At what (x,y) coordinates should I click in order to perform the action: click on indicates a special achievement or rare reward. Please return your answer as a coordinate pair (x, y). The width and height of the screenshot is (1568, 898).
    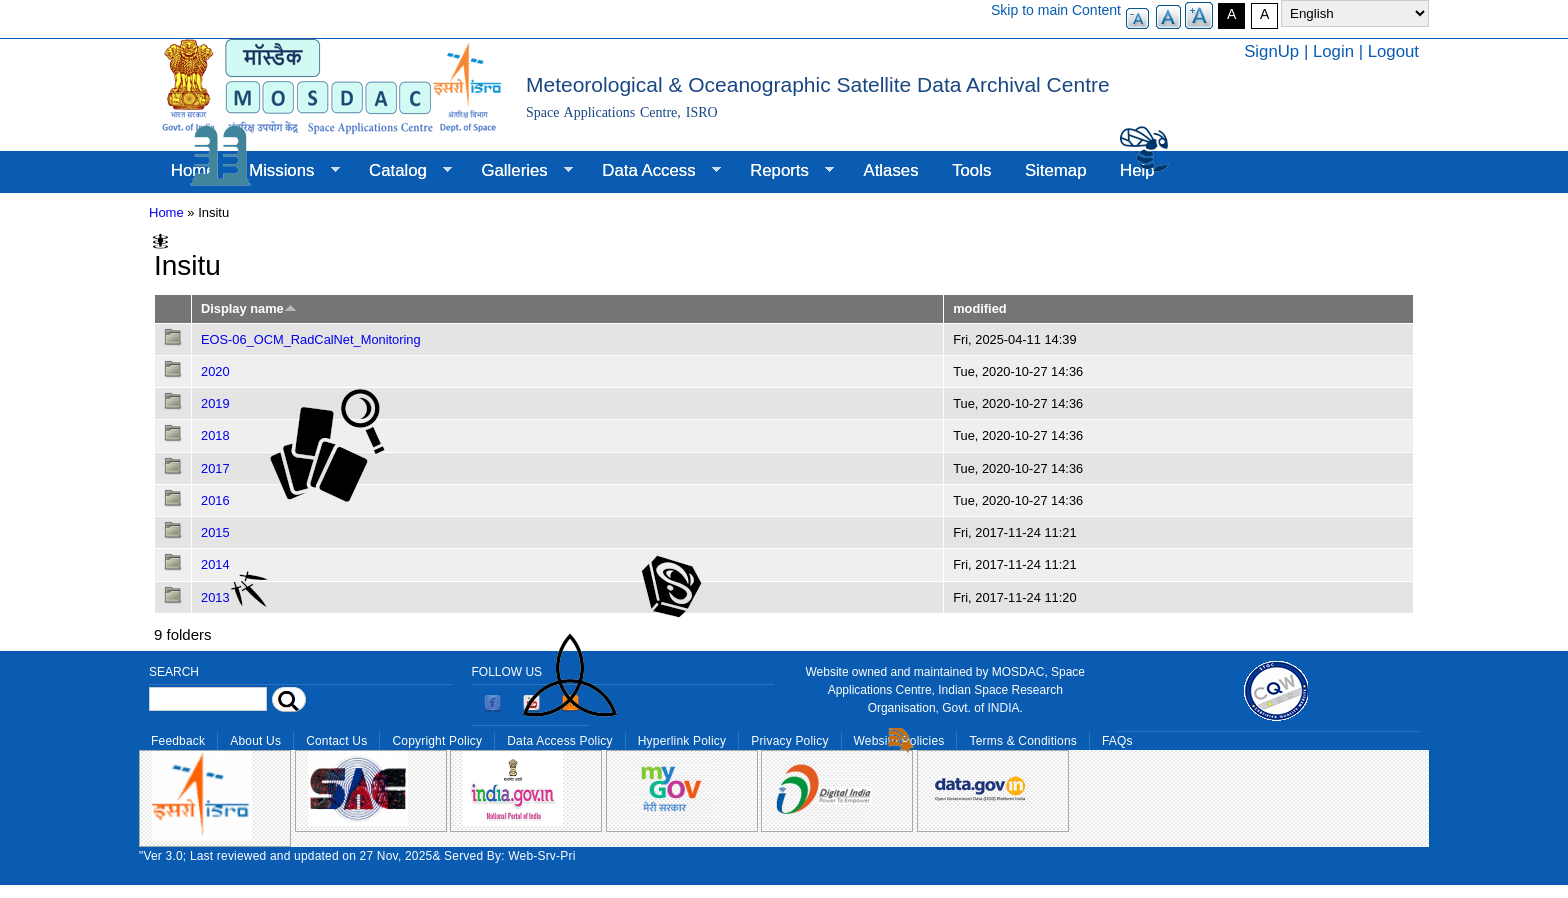
    Looking at the image, I should click on (902, 741).